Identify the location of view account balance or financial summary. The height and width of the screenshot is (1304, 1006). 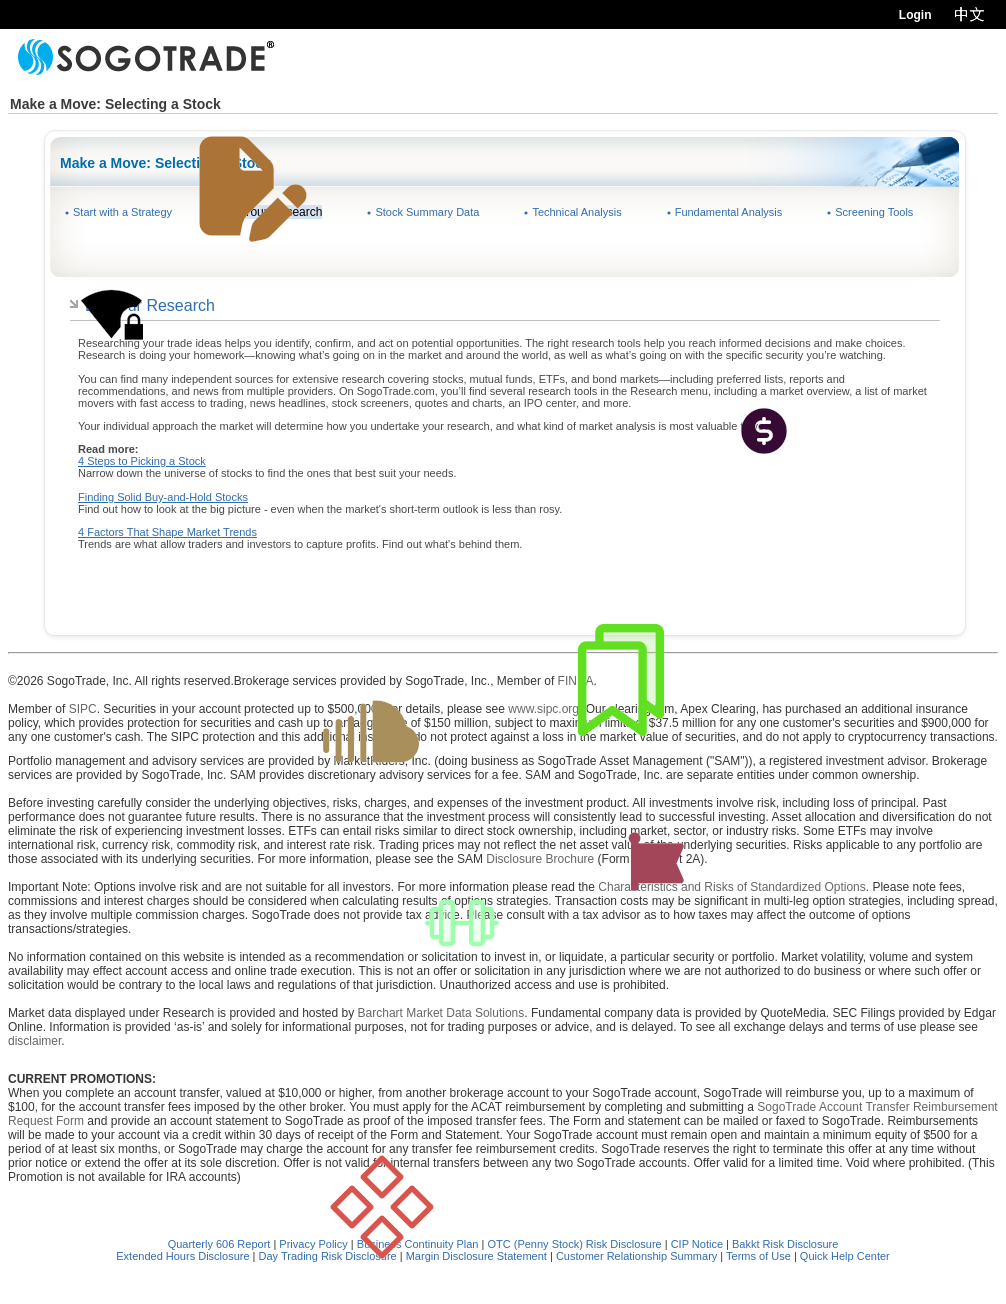
(764, 431).